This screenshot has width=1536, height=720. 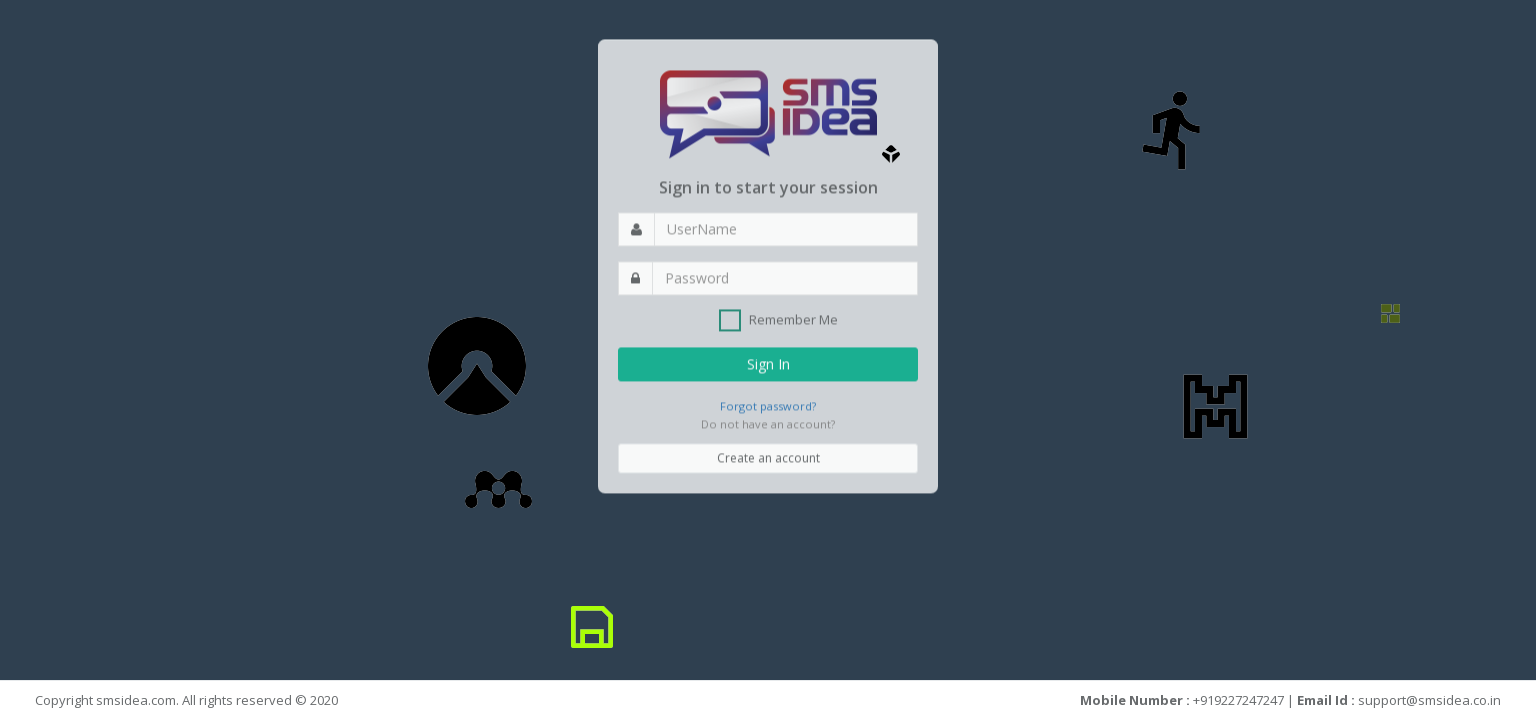 I want to click on open the komoot app, so click(x=477, y=366).